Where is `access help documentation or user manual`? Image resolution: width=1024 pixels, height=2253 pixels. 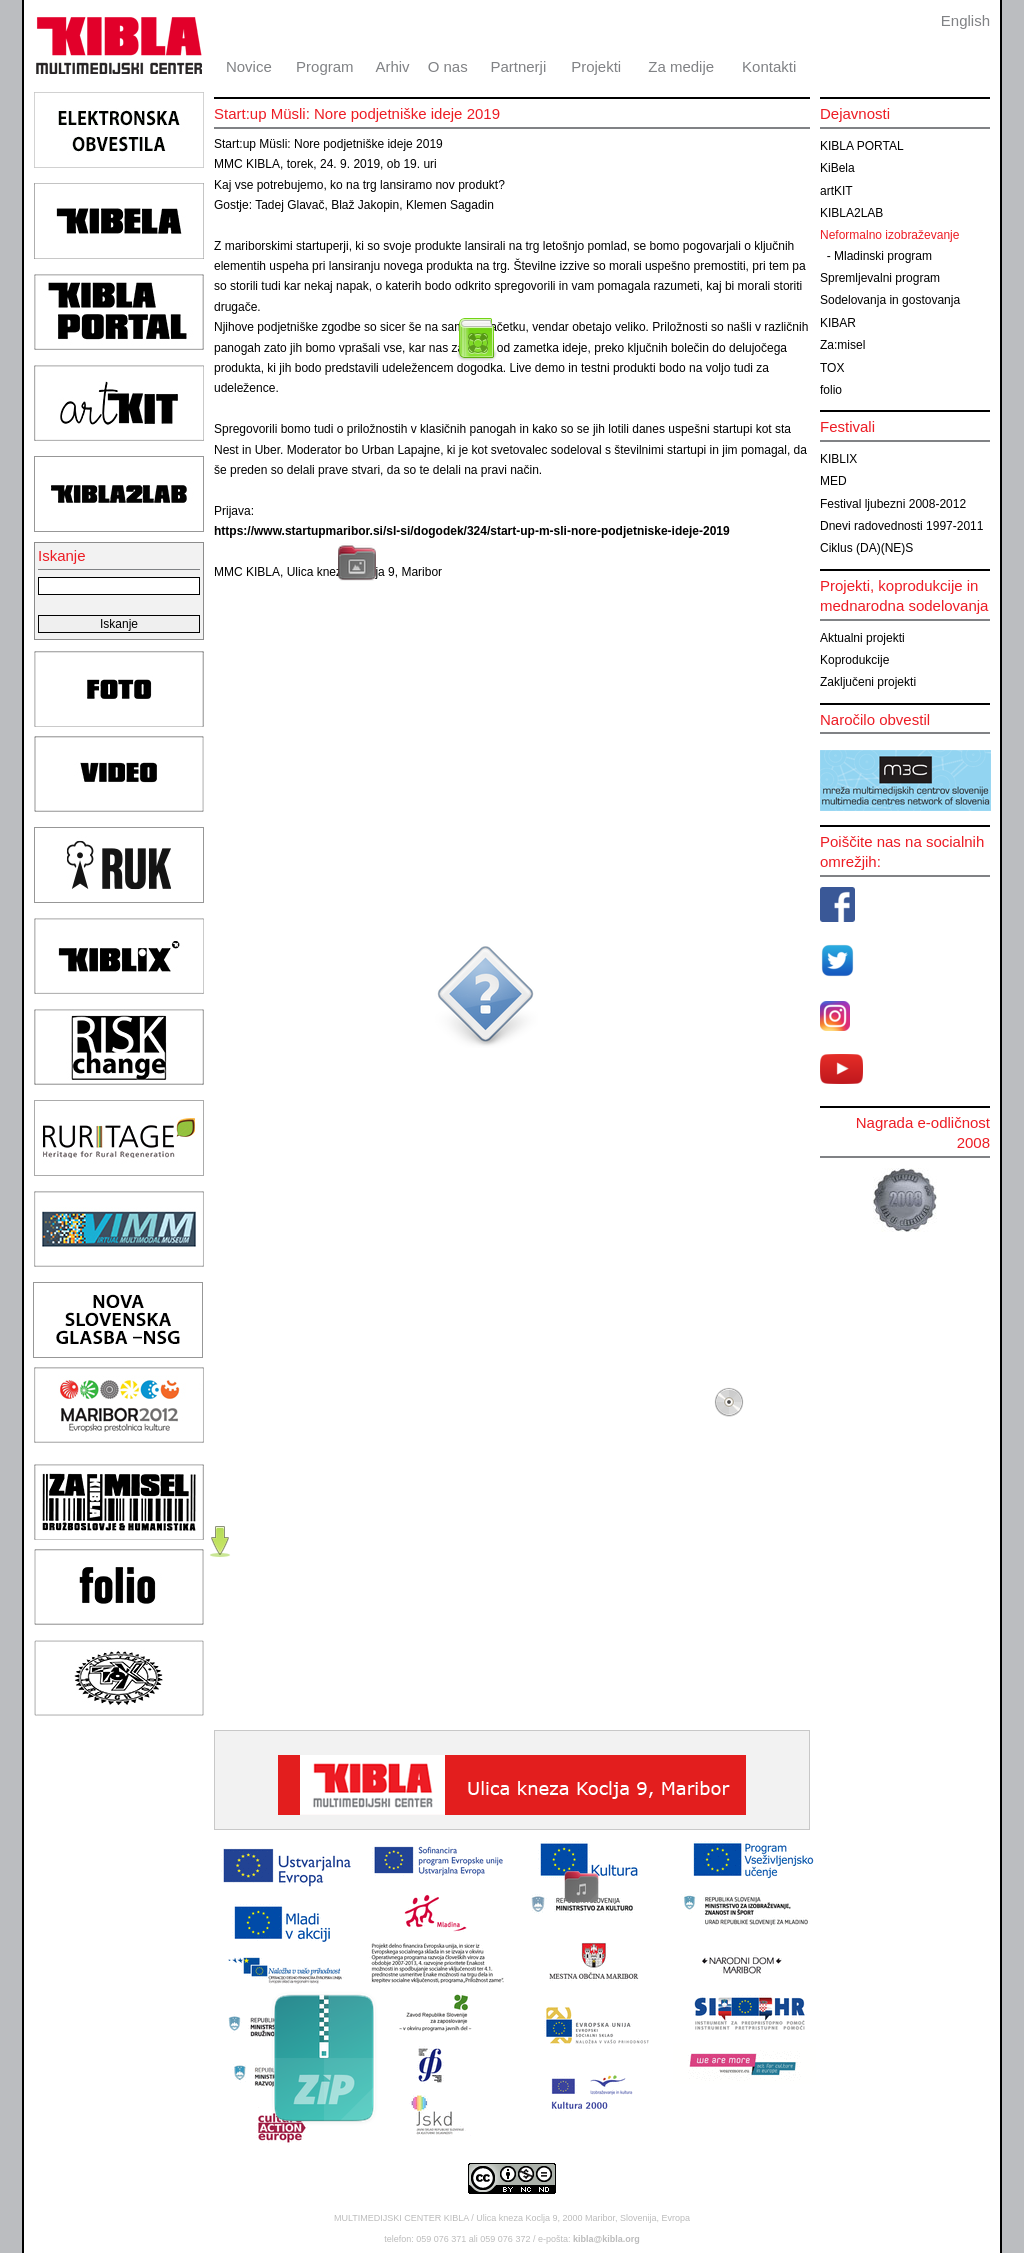 access help documentation or user manual is located at coordinates (477, 339).